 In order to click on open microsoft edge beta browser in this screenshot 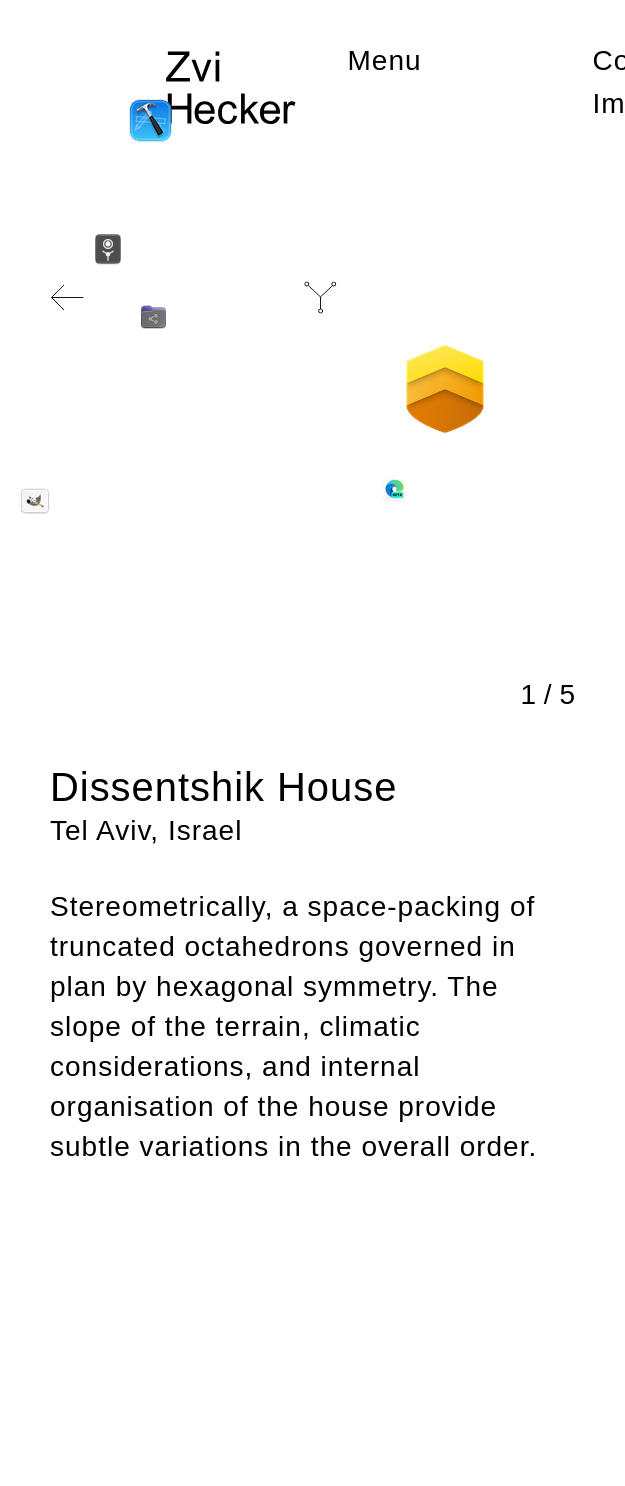, I will do `click(394, 488)`.